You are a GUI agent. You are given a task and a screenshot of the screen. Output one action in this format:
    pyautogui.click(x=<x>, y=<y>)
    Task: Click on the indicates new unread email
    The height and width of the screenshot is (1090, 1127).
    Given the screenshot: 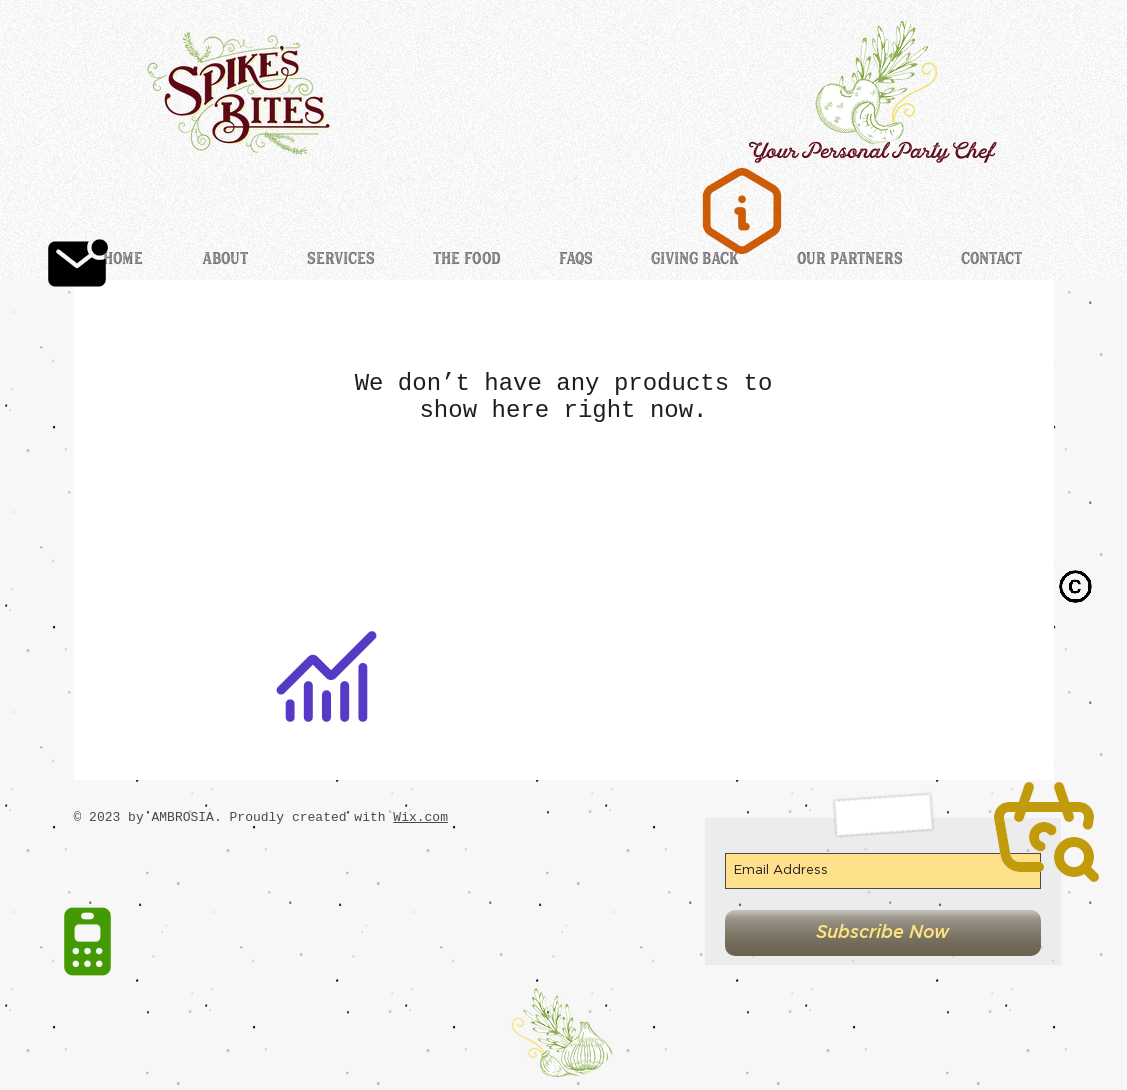 What is the action you would take?
    pyautogui.click(x=77, y=264)
    